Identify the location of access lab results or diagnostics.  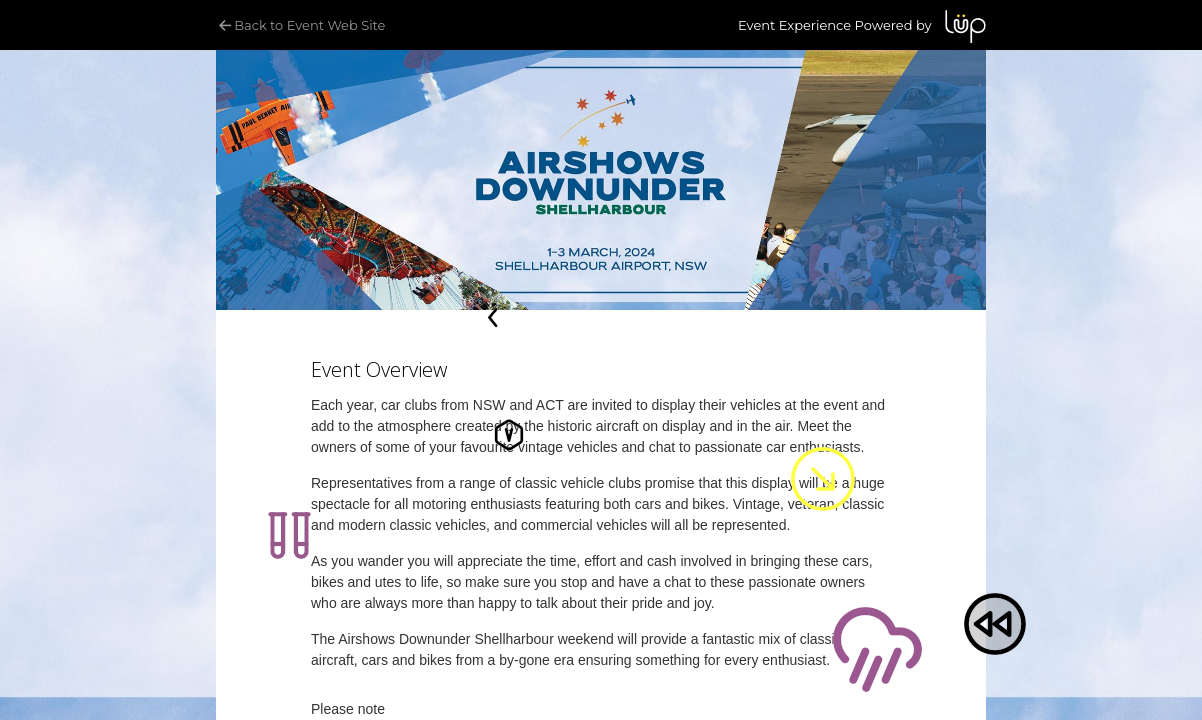
(289, 535).